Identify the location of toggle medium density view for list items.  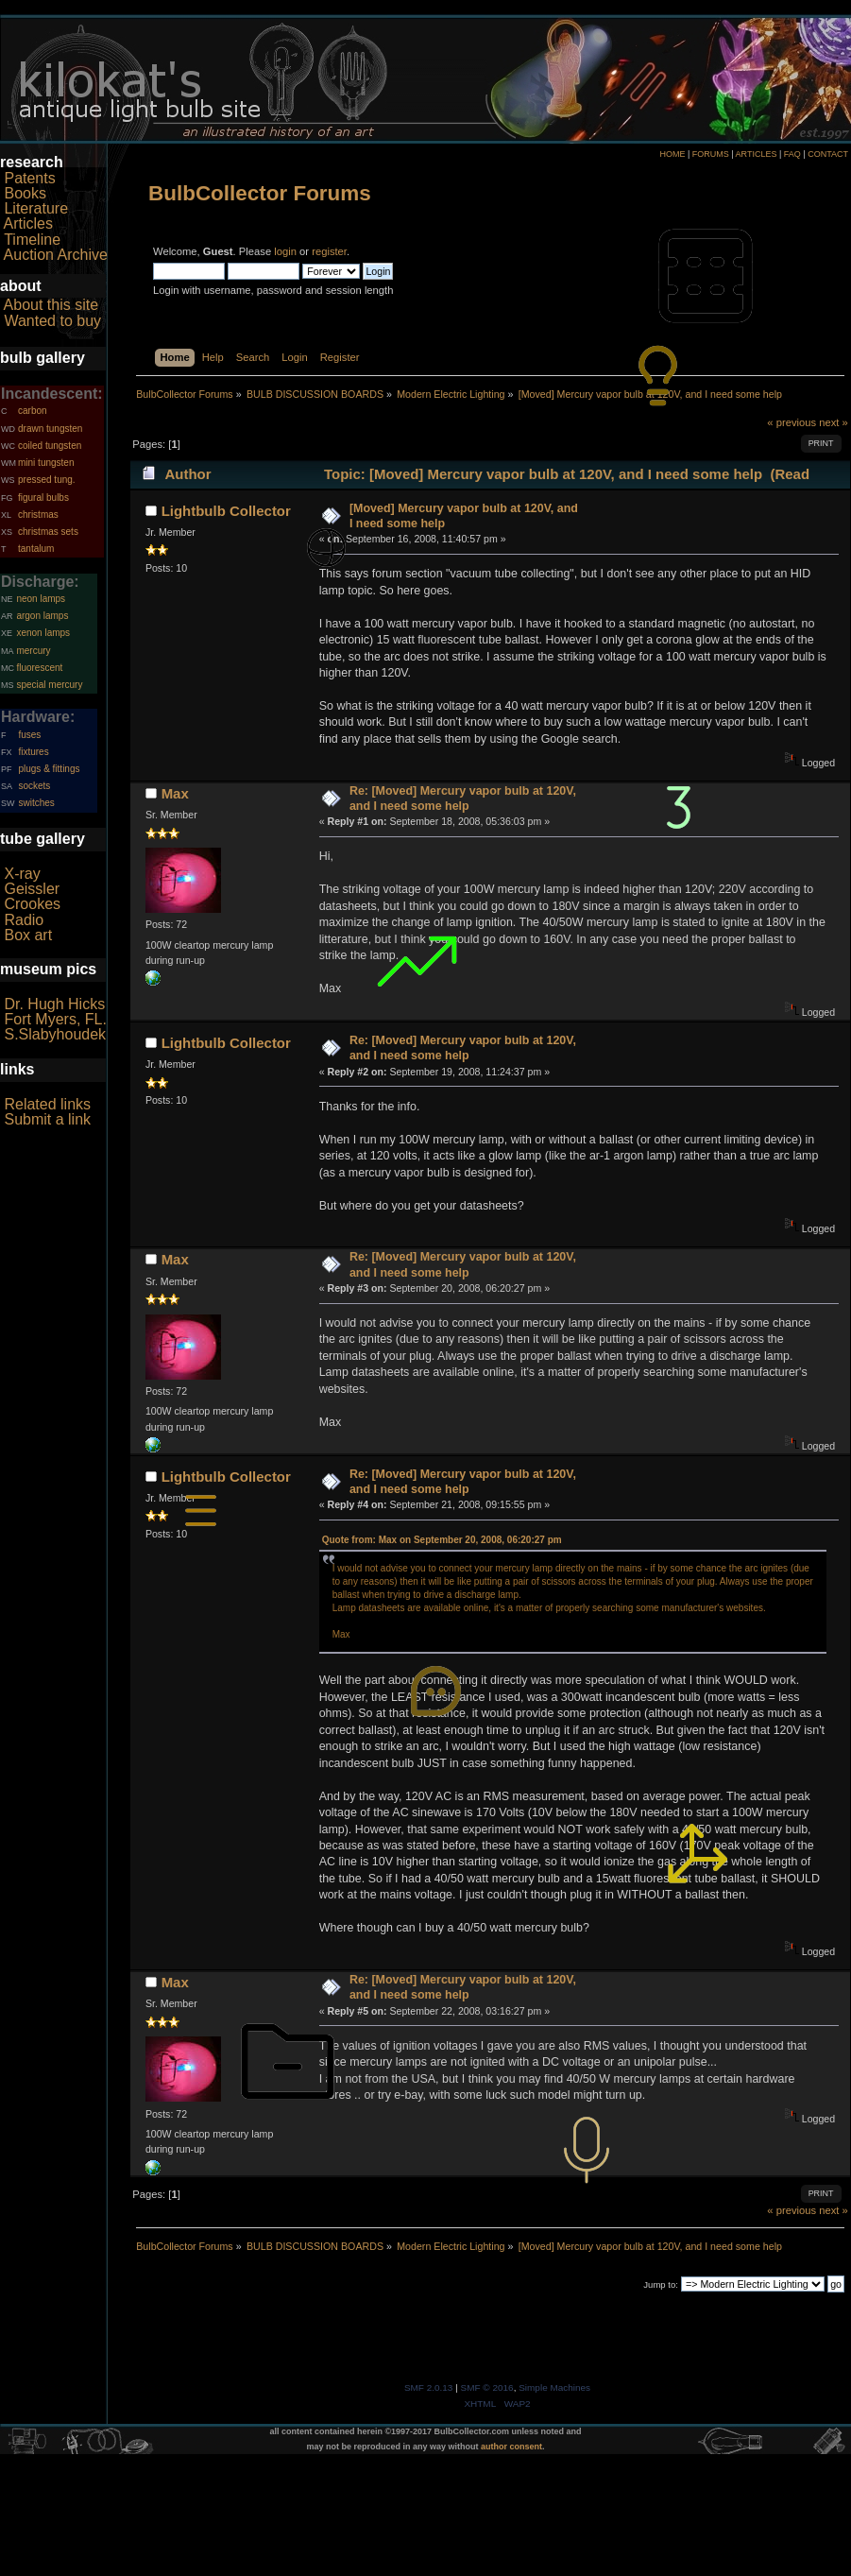
(200, 1510).